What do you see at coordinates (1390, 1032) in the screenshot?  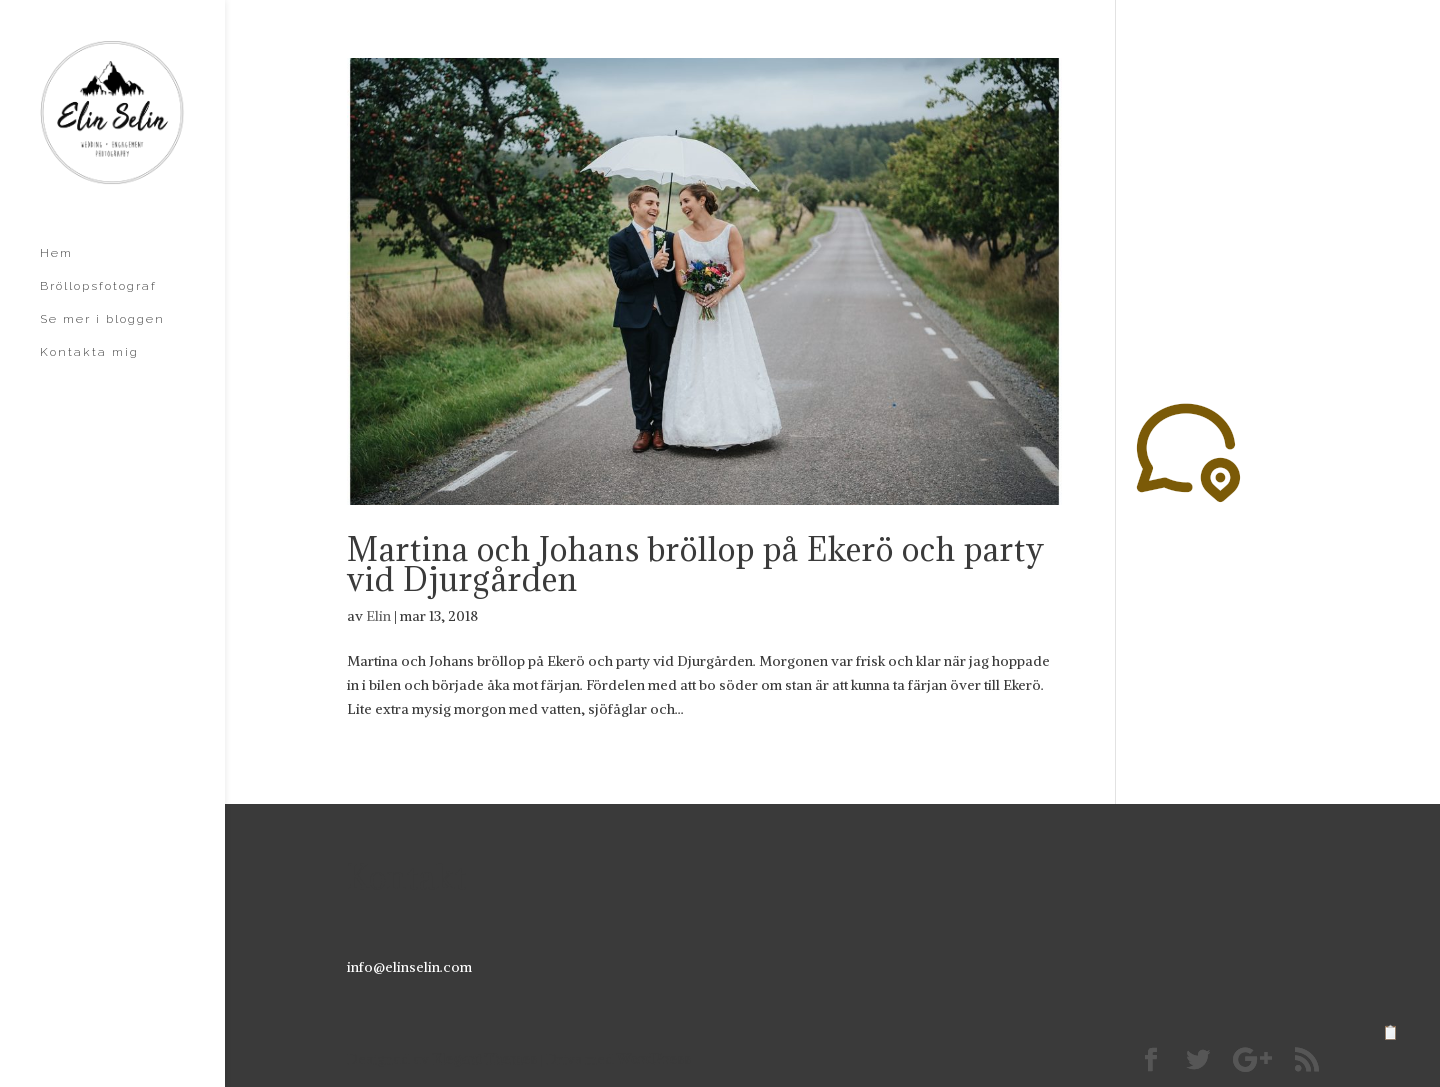 I see `access clipboard contents` at bounding box center [1390, 1032].